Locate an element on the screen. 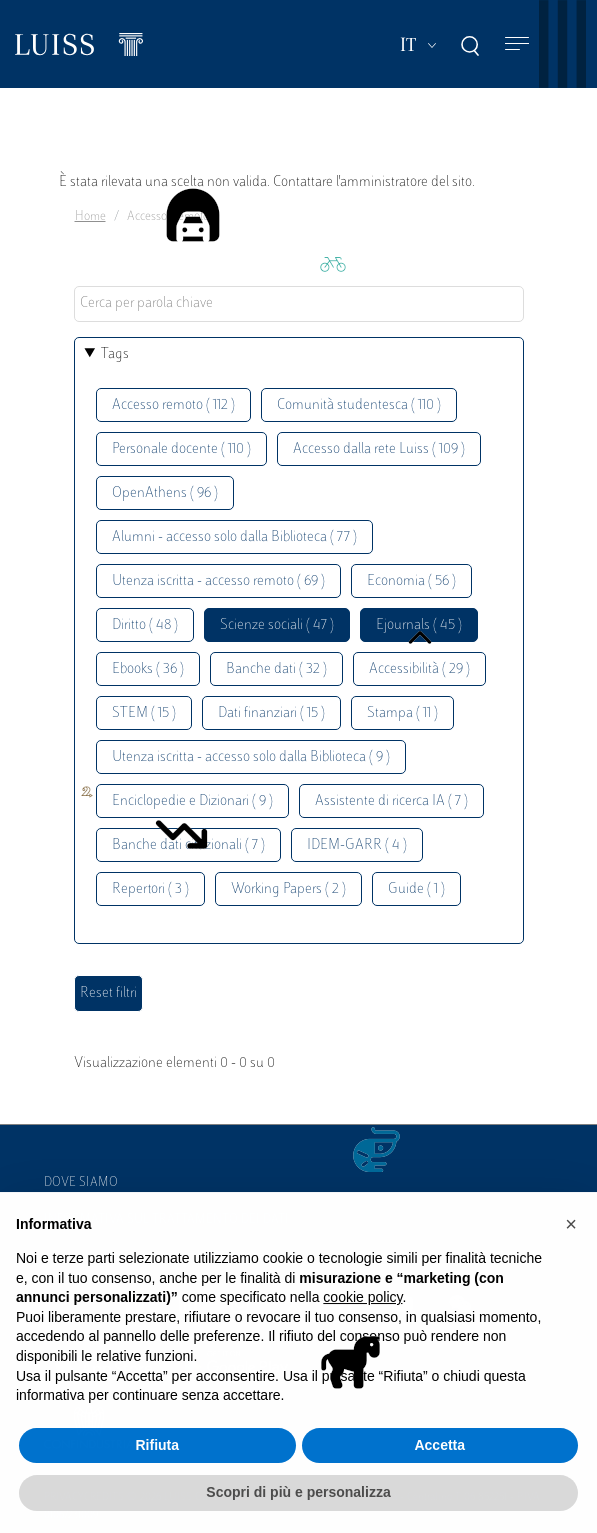 The width and height of the screenshot is (597, 1533). select bicycle as transportation mode is located at coordinates (333, 264).